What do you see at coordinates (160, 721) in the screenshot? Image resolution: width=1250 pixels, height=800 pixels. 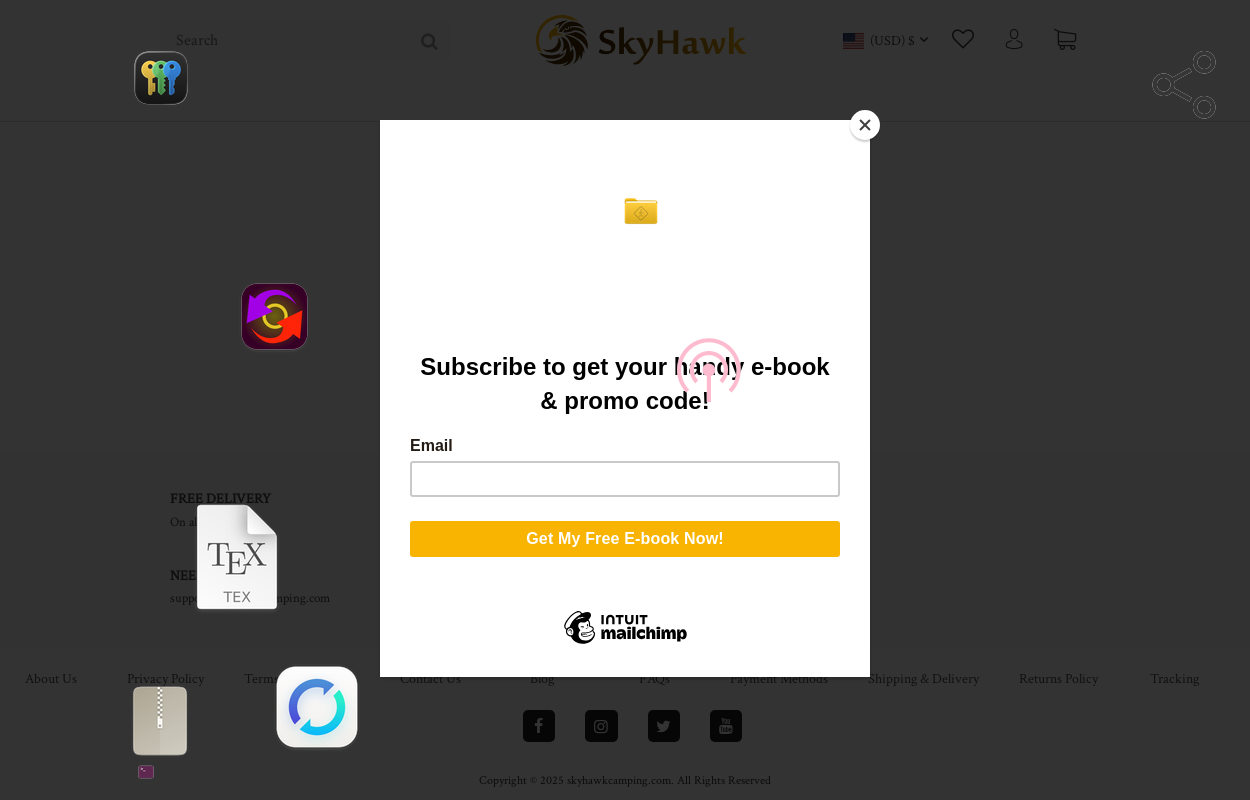 I see `open file roller to extract or compress archives` at bounding box center [160, 721].